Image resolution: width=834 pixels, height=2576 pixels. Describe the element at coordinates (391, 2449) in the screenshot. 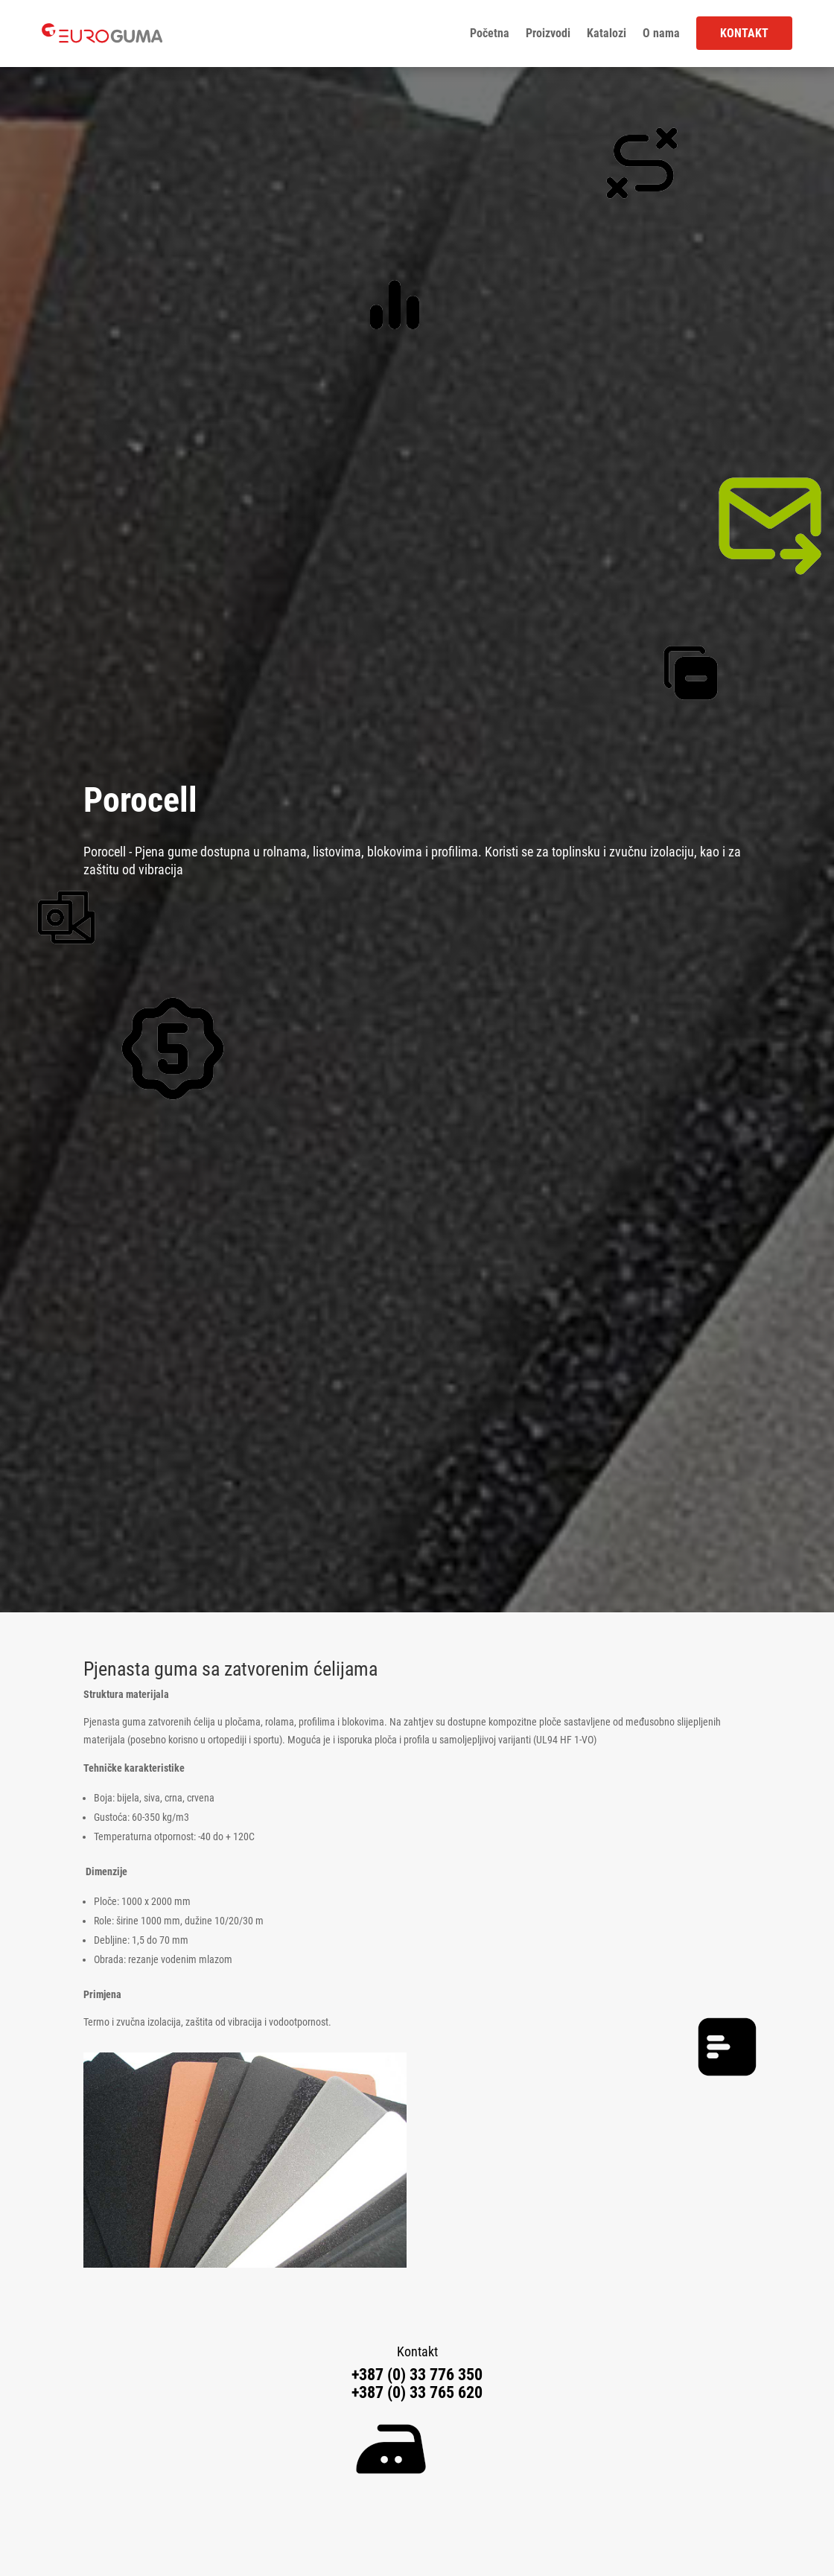

I see `select ironing or fabric care settings` at that location.